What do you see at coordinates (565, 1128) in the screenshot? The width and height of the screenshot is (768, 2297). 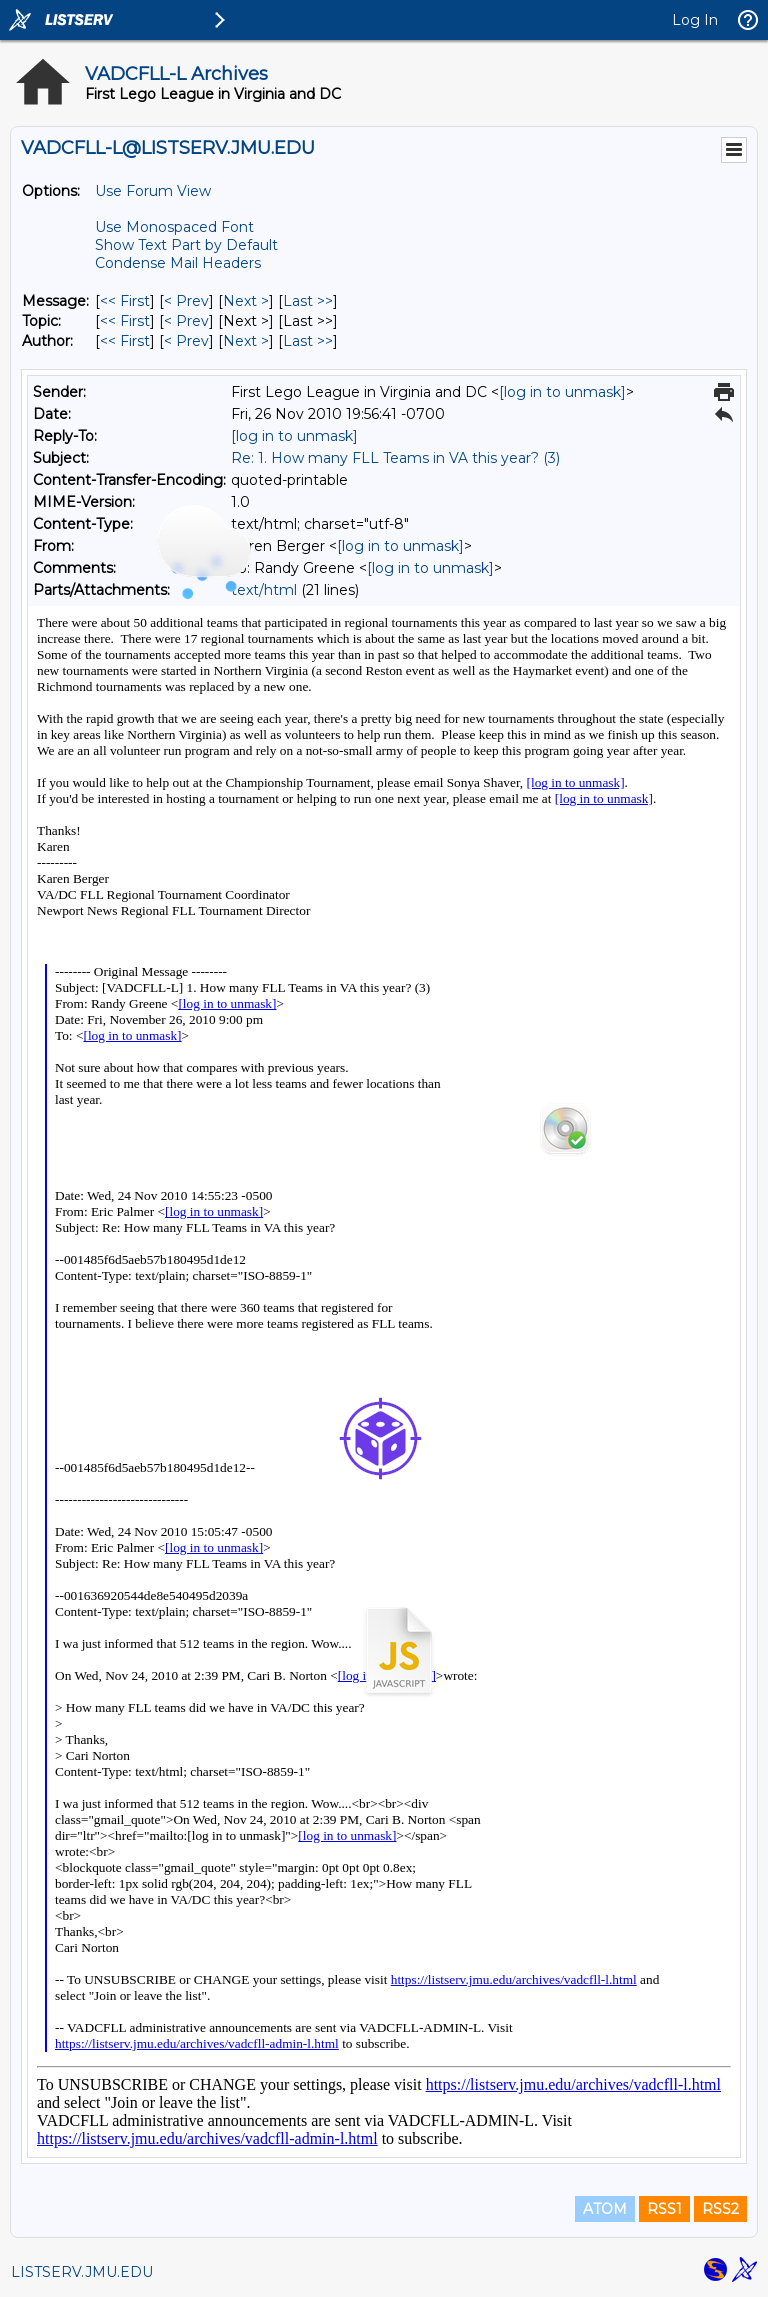 I see `optical drive verified and ready` at bounding box center [565, 1128].